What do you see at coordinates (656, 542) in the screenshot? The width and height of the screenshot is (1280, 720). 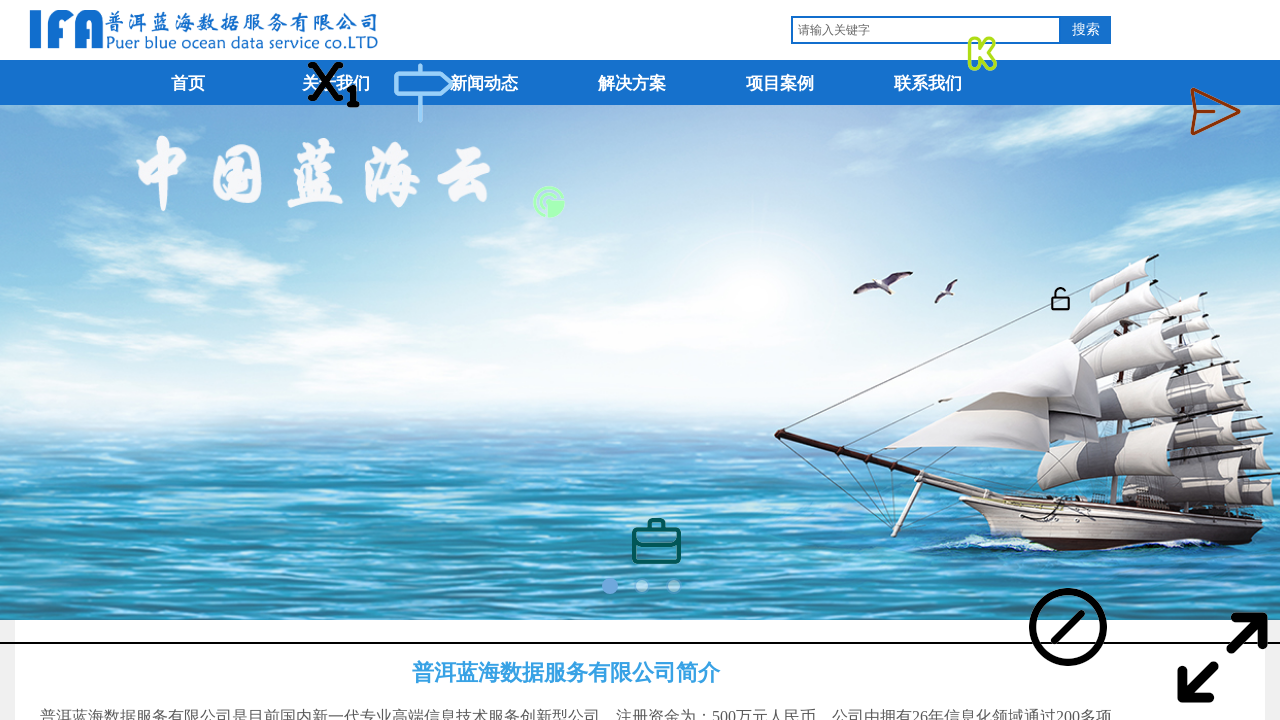 I see `access work or business-related content` at bounding box center [656, 542].